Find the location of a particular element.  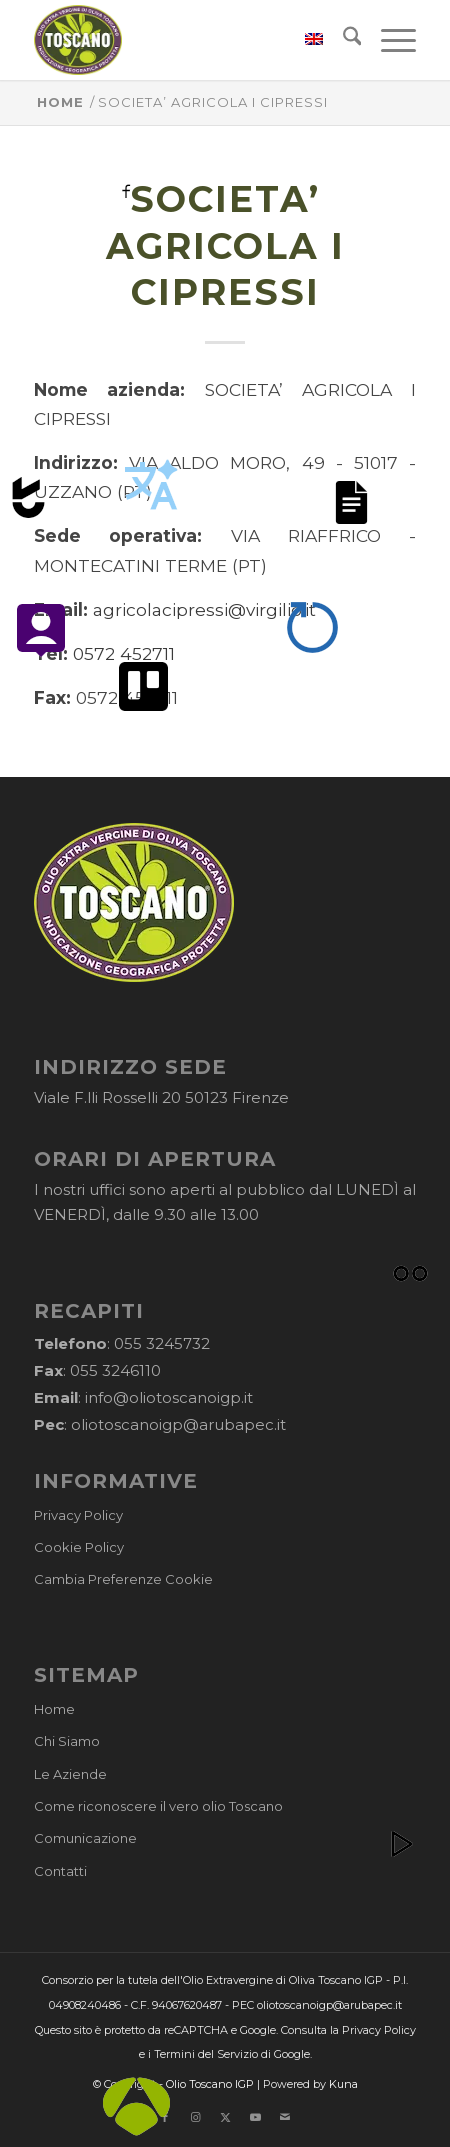

view pinned contact or account is located at coordinates (41, 628).